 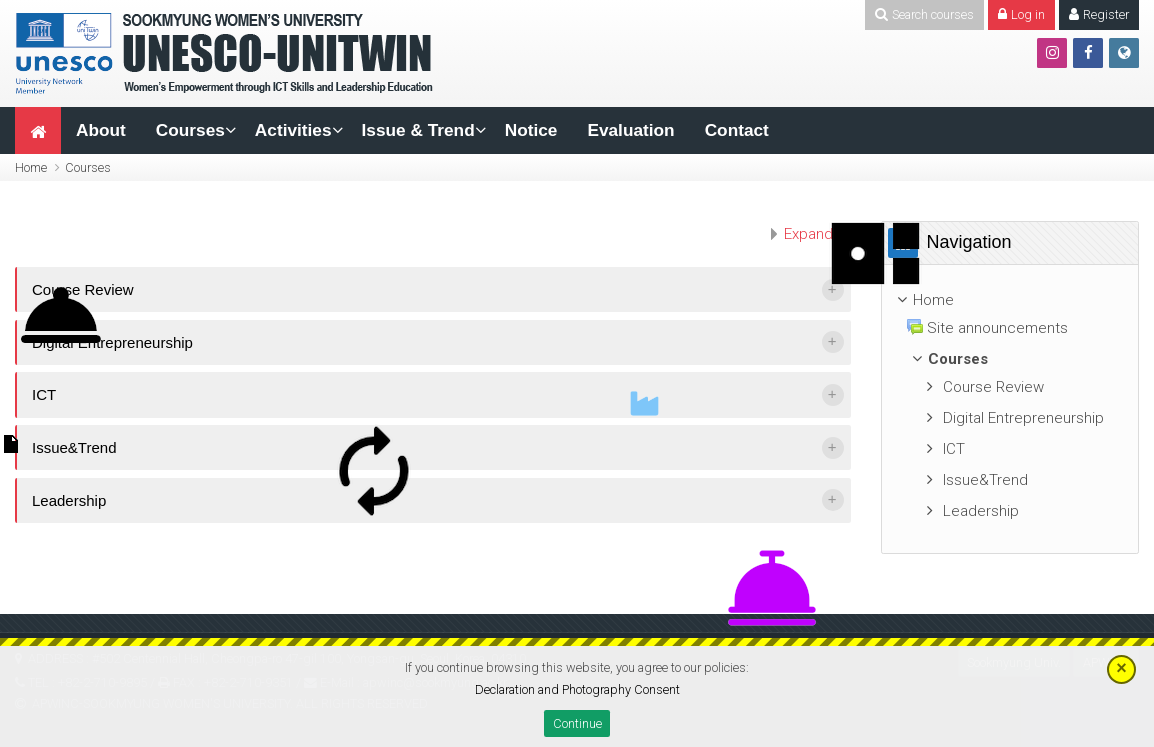 What do you see at coordinates (875, 253) in the screenshot?
I see `access bento box or compartmentalized layout view` at bounding box center [875, 253].